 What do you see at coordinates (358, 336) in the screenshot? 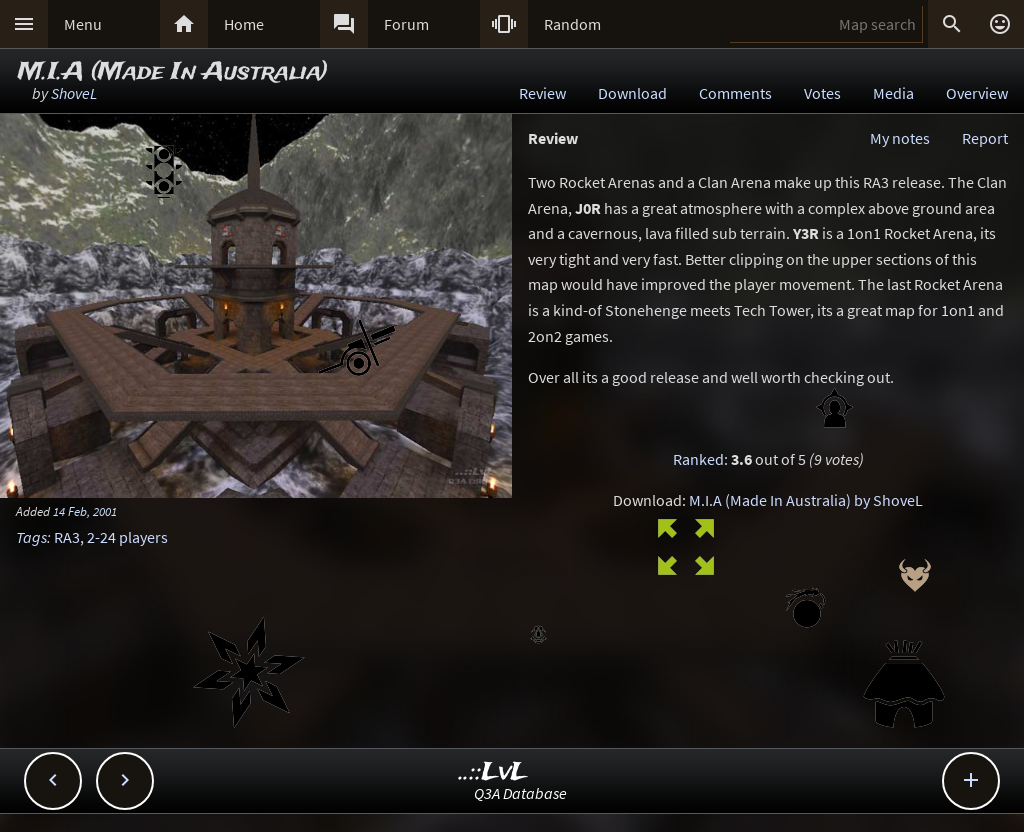
I see `artillery unit or weapon in a strategy game` at bounding box center [358, 336].